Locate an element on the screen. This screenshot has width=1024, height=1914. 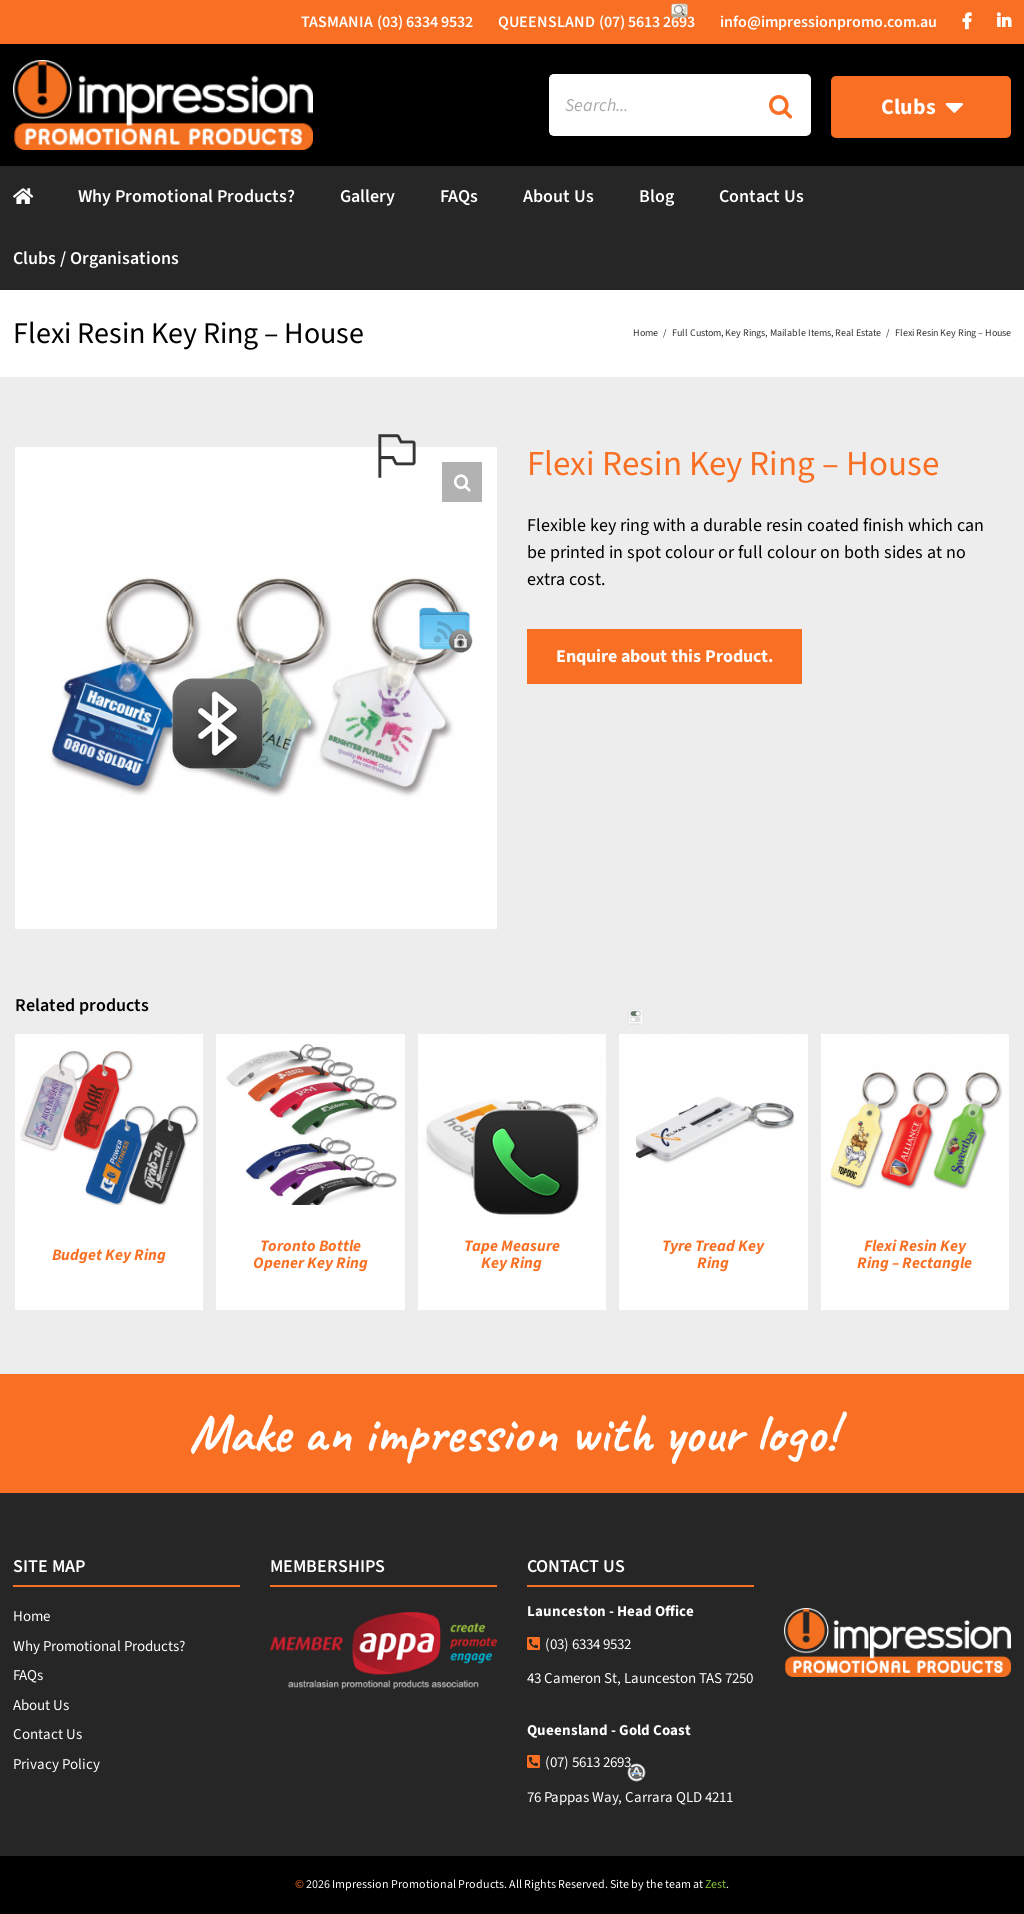
open the phone app to make or receive calls is located at coordinates (526, 1162).